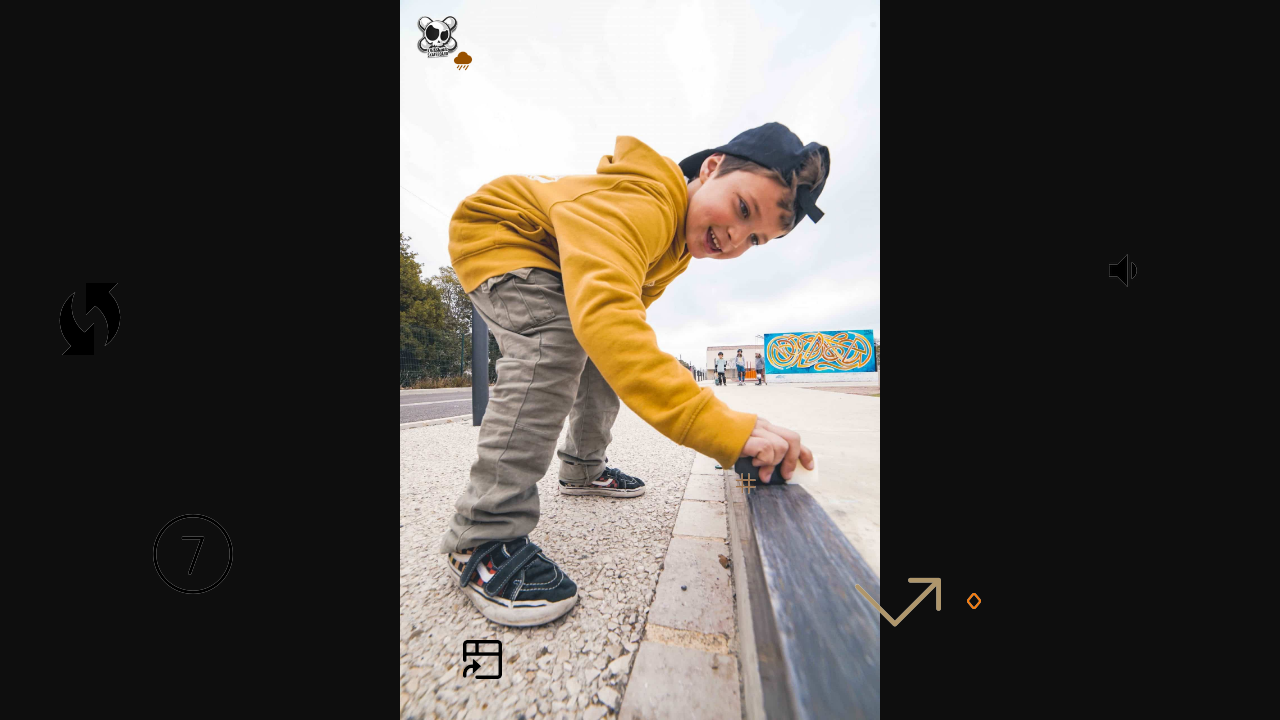 The width and height of the screenshot is (1280, 720). I want to click on add or edit a keyframe in animation timeline, so click(974, 601).